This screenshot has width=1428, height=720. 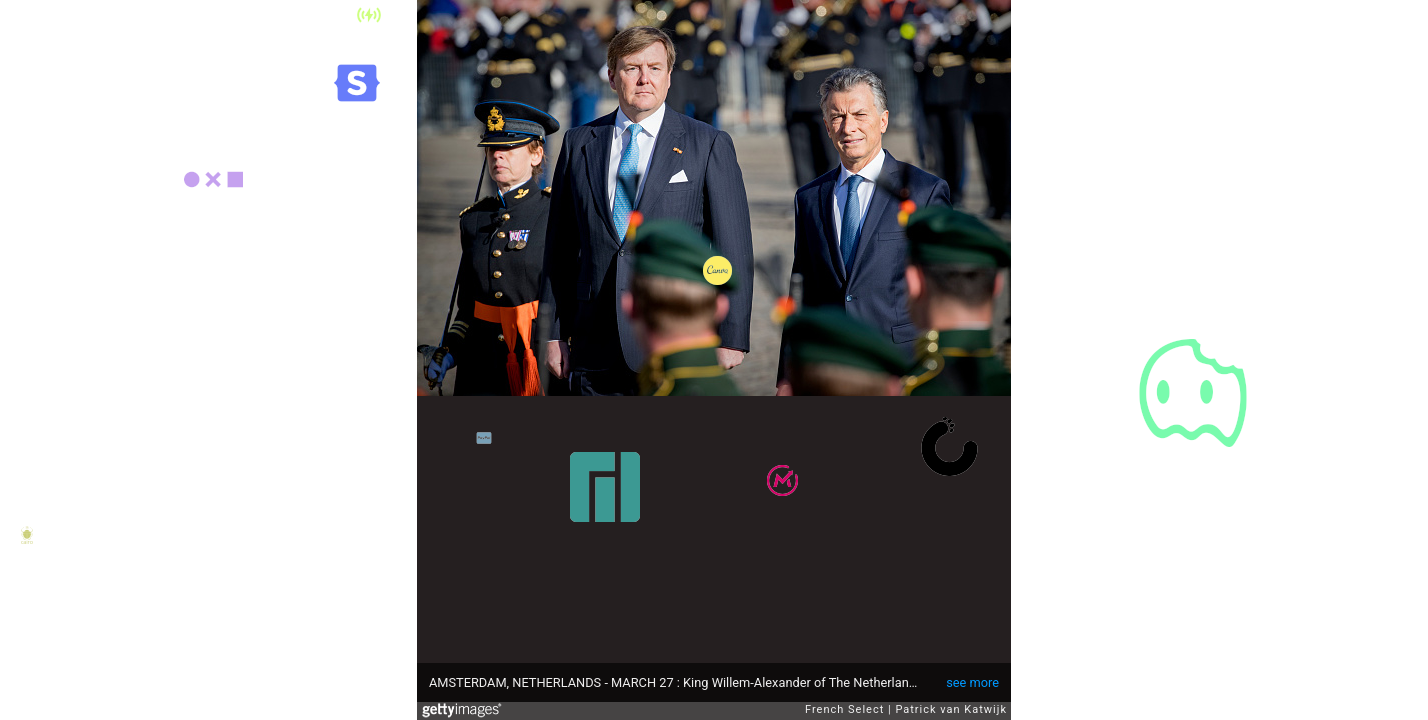 What do you see at coordinates (949, 446) in the screenshot?
I see `macpaw company logo` at bounding box center [949, 446].